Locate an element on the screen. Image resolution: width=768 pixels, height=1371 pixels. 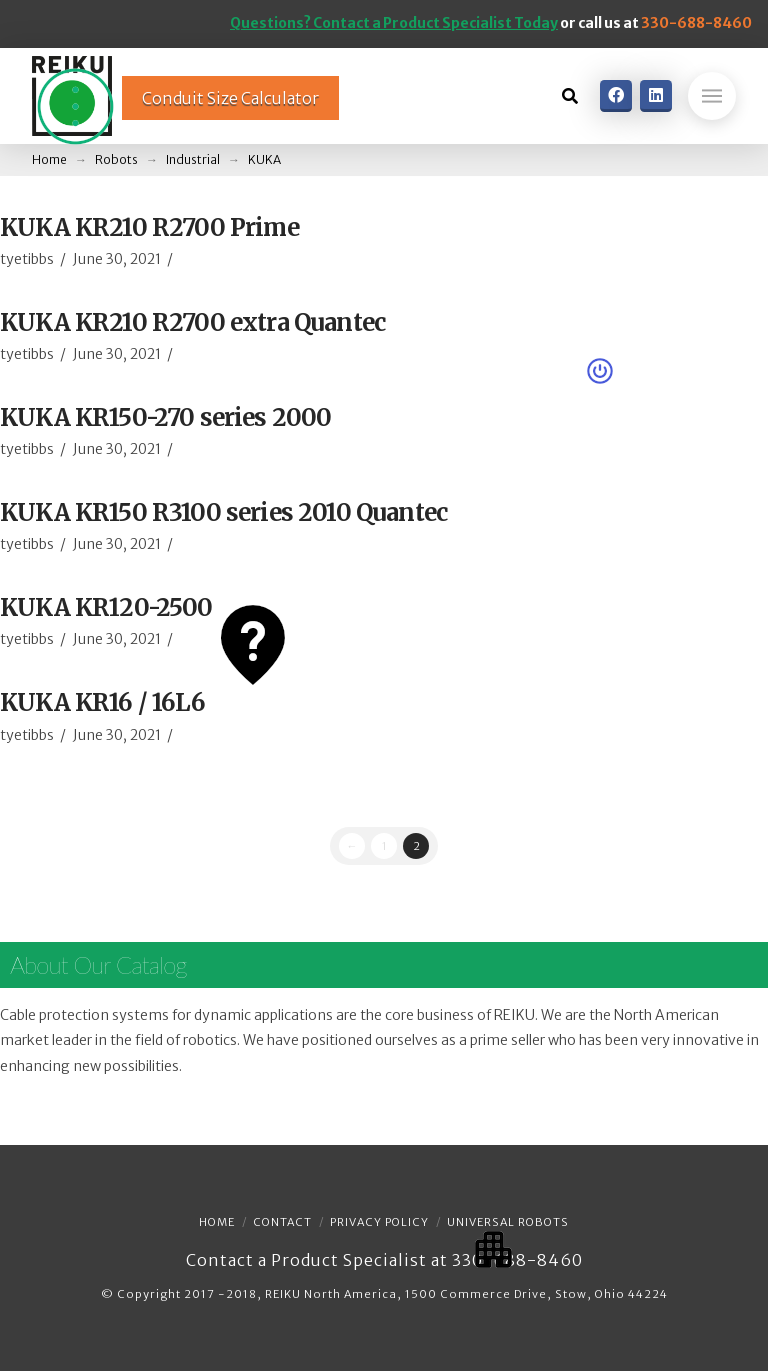
indicates an unknown or unidentified location is located at coordinates (253, 645).